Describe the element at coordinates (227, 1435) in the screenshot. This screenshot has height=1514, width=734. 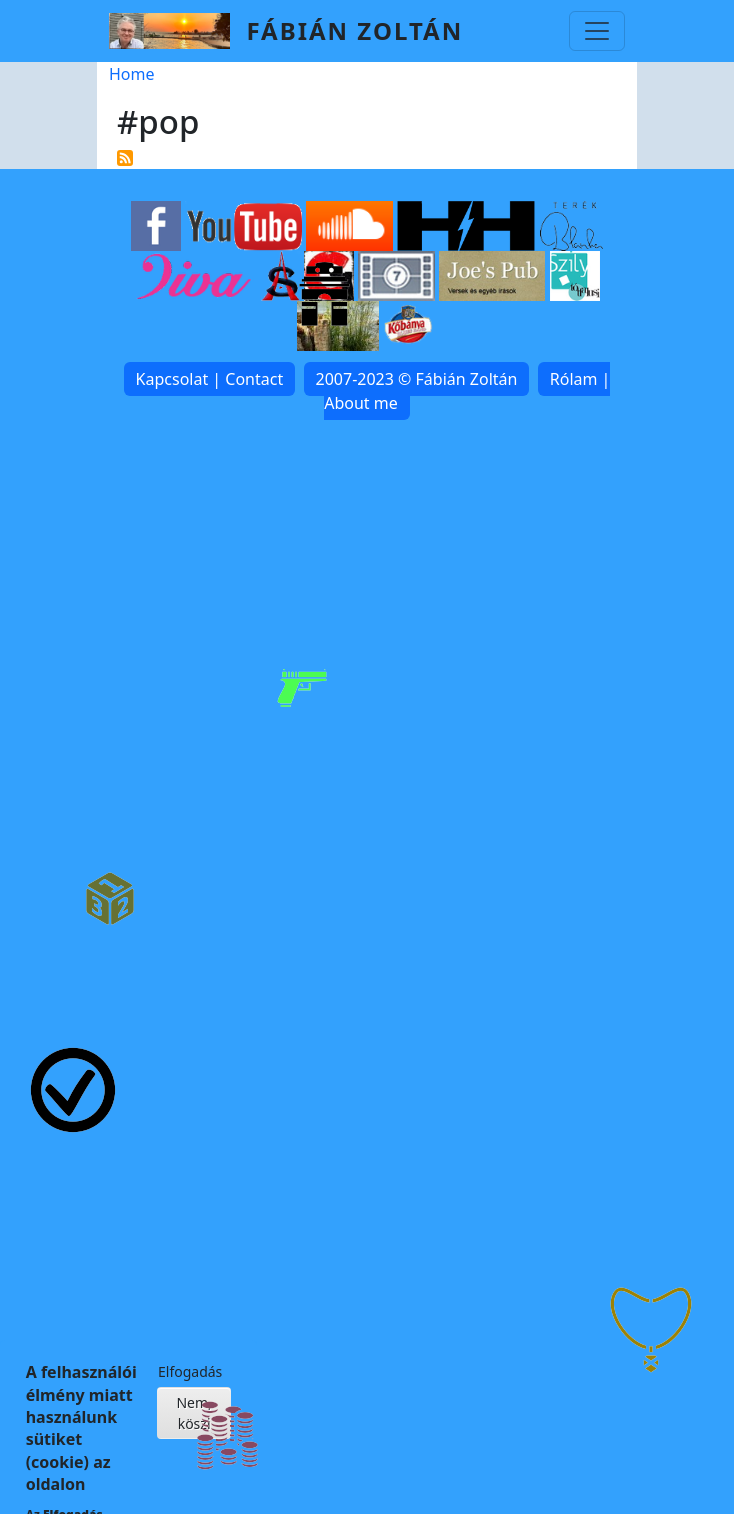
I see `view your in-game currency balance` at that location.